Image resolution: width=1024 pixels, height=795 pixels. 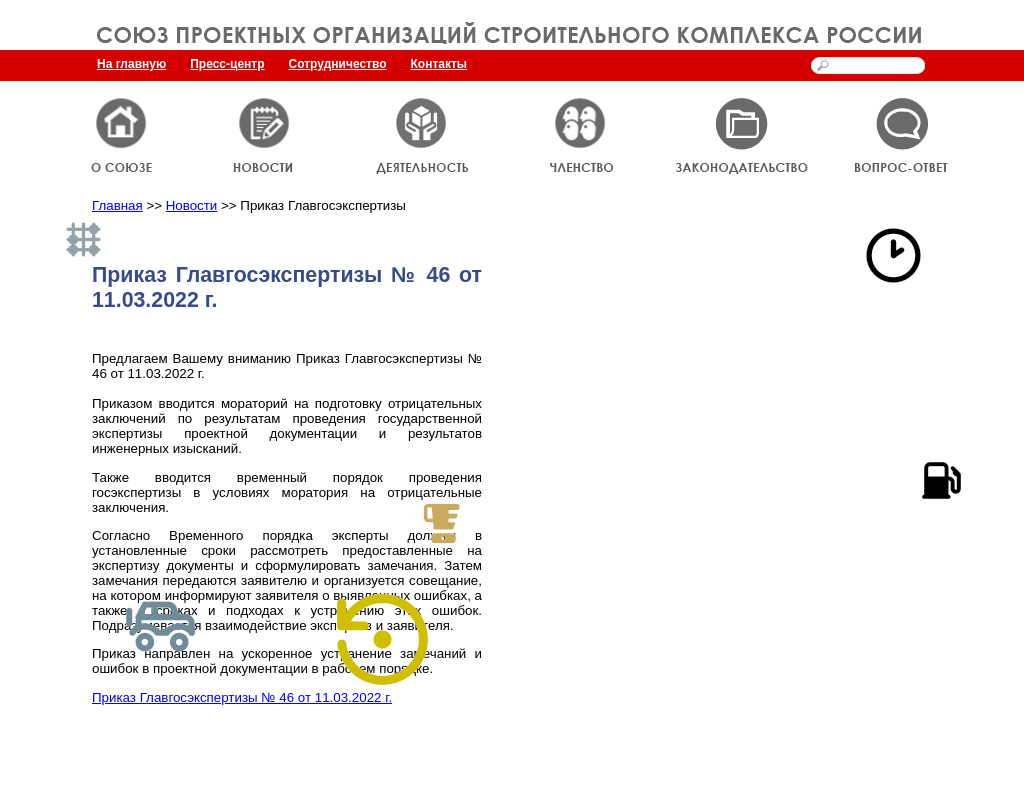 What do you see at coordinates (893, 255) in the screenshot?
I see `view current time` at bounding box center [893, 255].